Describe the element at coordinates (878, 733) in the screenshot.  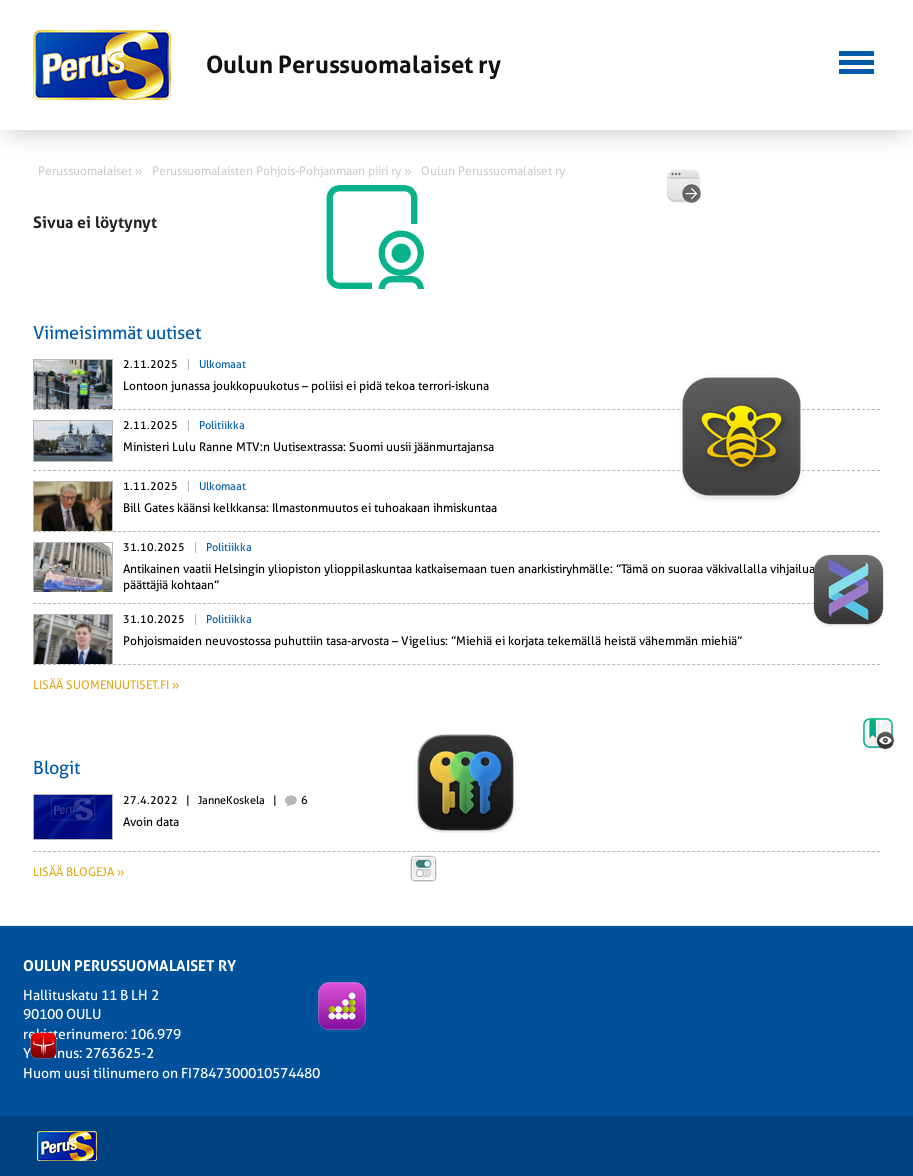
I see `open calibre e-book viewer` at that location.